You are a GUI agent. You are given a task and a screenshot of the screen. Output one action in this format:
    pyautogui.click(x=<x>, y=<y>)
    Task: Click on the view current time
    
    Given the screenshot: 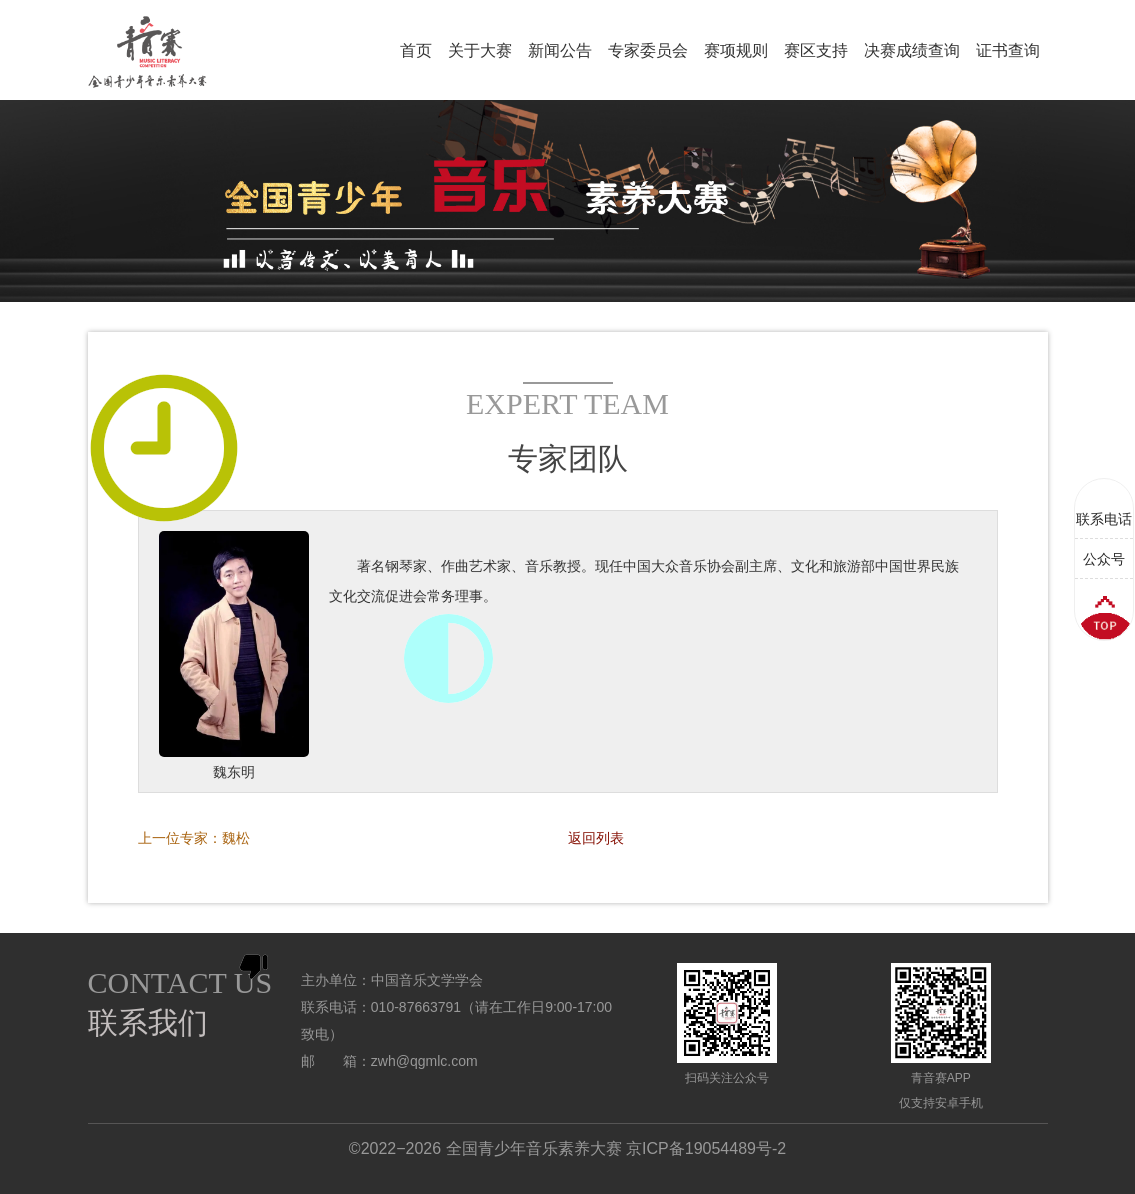 What is the action you would take?
    pyautogui.click(x=164, y=448)
    